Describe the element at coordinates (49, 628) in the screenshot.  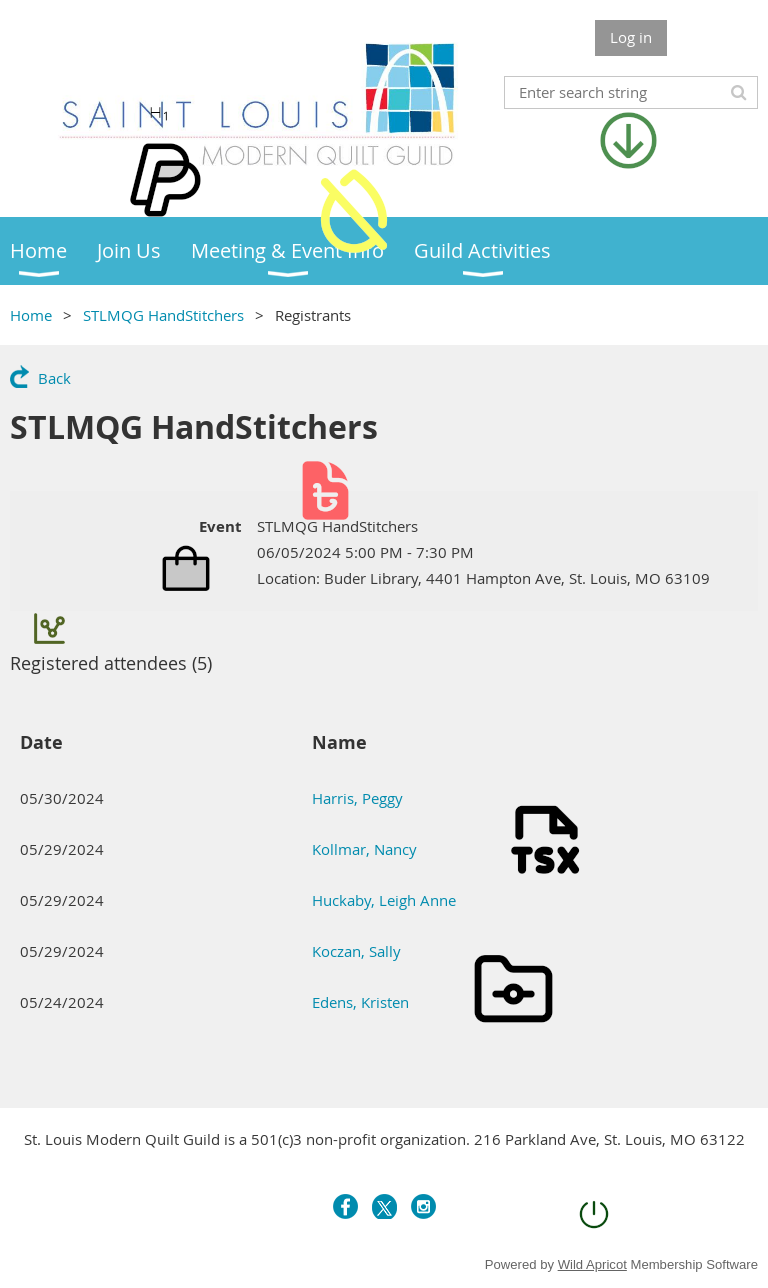
I see `view scatter plot or data visualization` at that location.